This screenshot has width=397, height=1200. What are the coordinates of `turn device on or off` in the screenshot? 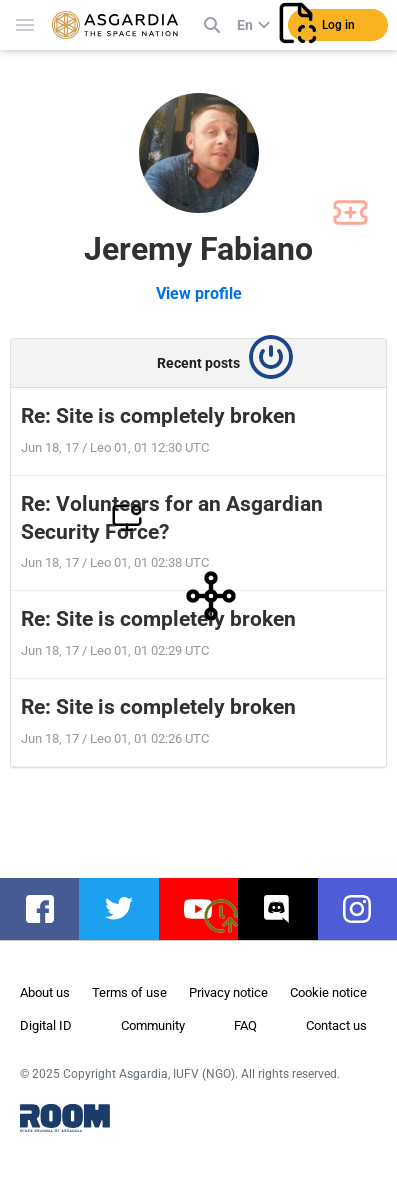 It's located at (271, 357).